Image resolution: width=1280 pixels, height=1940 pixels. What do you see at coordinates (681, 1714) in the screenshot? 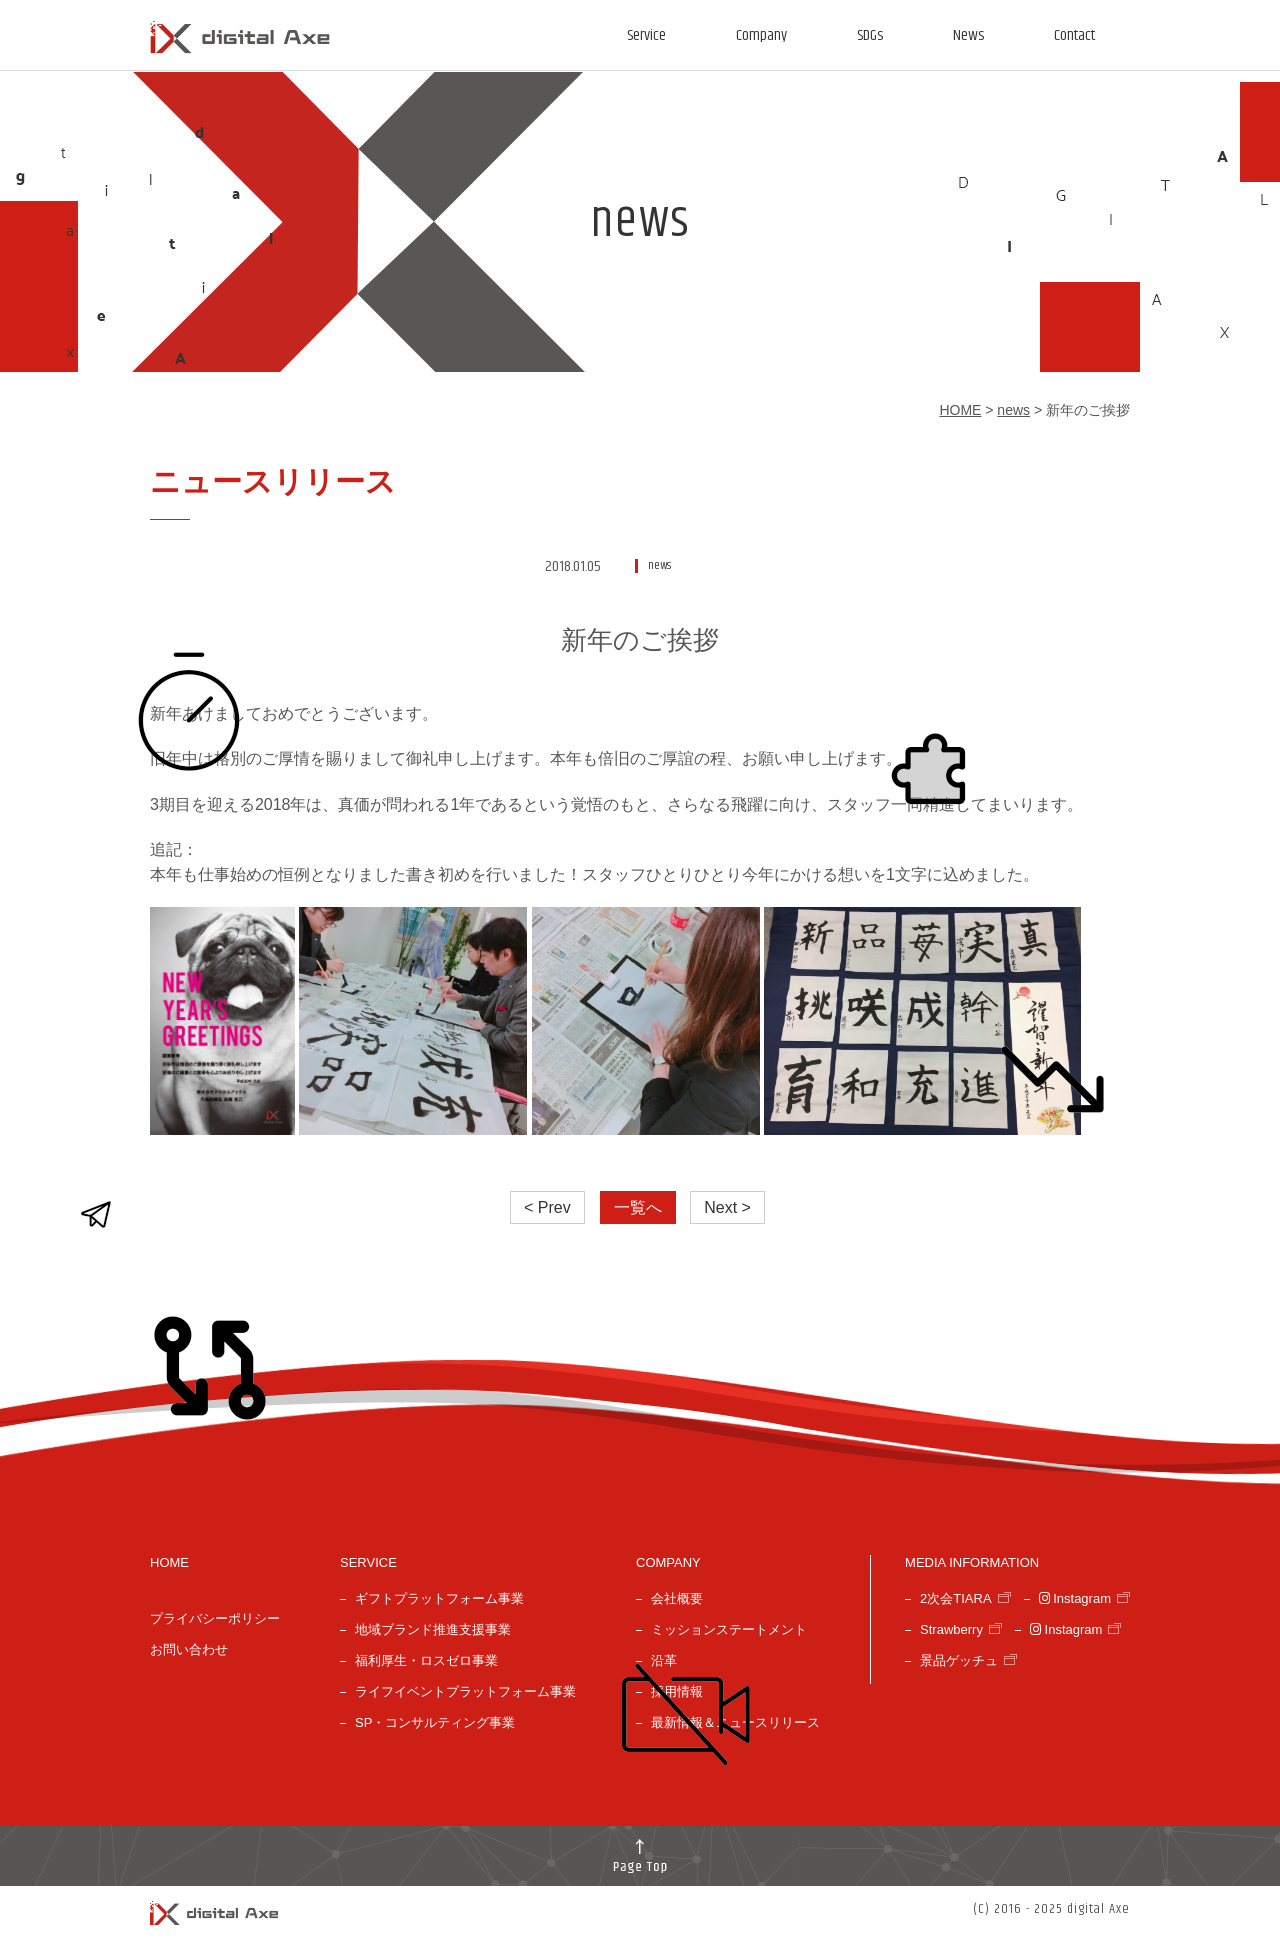
I see `turn off camera or disable video` at bounding box center [681, 1714].